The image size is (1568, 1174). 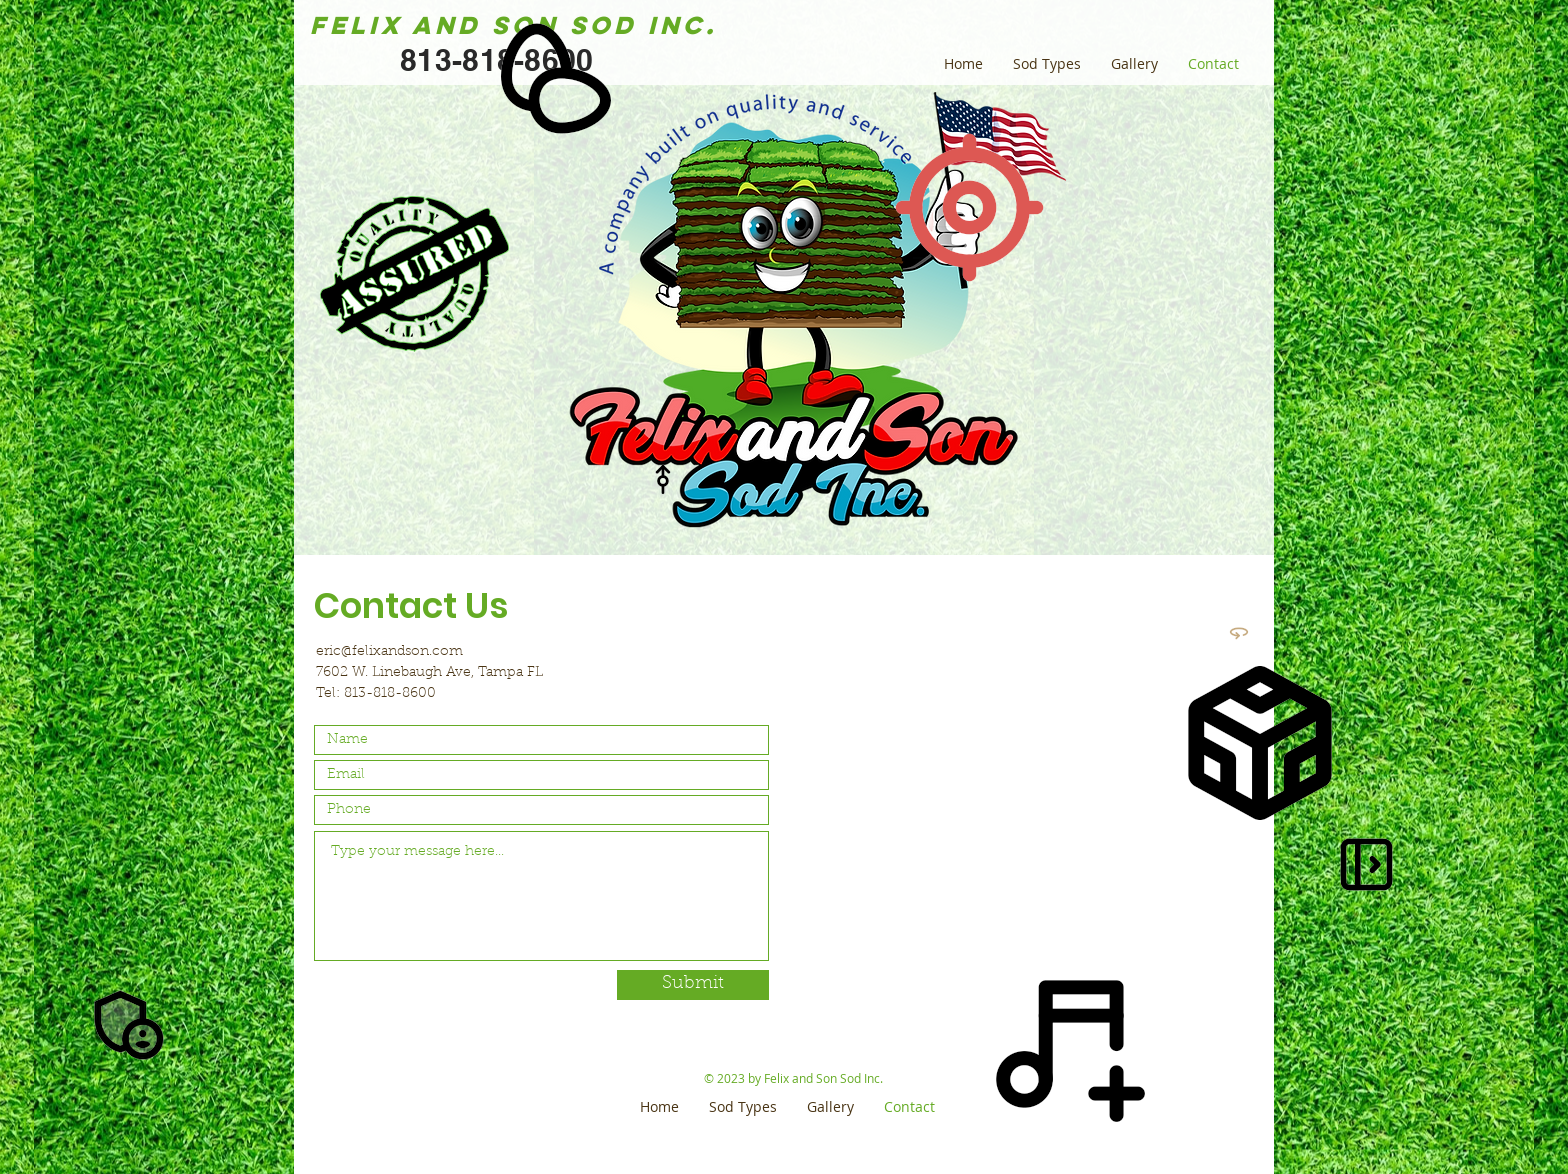 I want to click on rotate to view 360-degree content, so click(x=1239, y=632).